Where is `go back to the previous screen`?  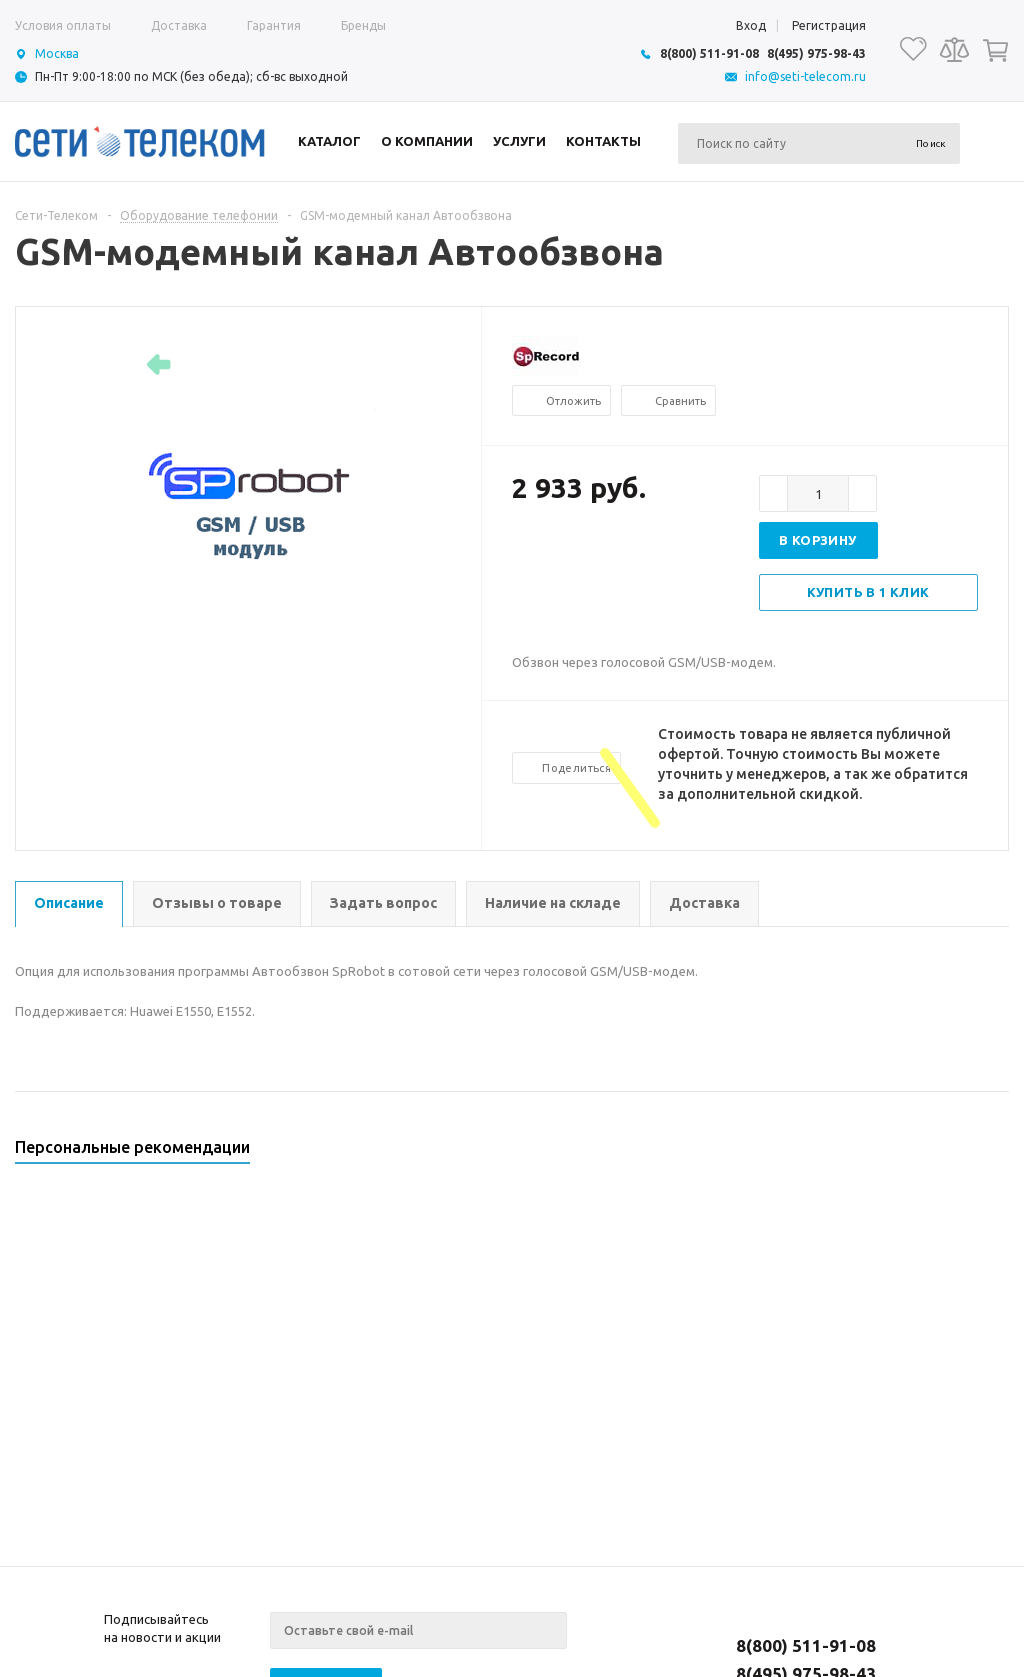 go back to the previous screen is located at coordinates (158, 364).